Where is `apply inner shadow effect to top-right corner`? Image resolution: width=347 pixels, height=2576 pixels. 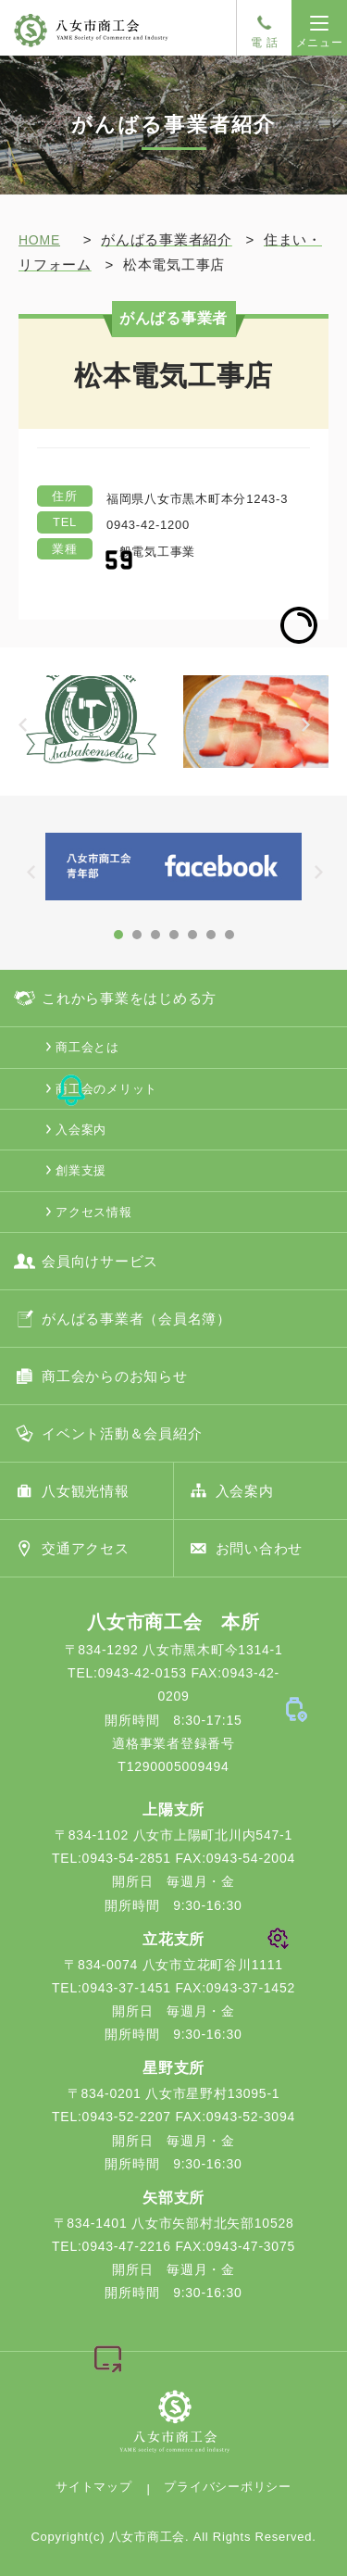 apply inner shadow effect to top-right corner is located at coordinates (299, 625).